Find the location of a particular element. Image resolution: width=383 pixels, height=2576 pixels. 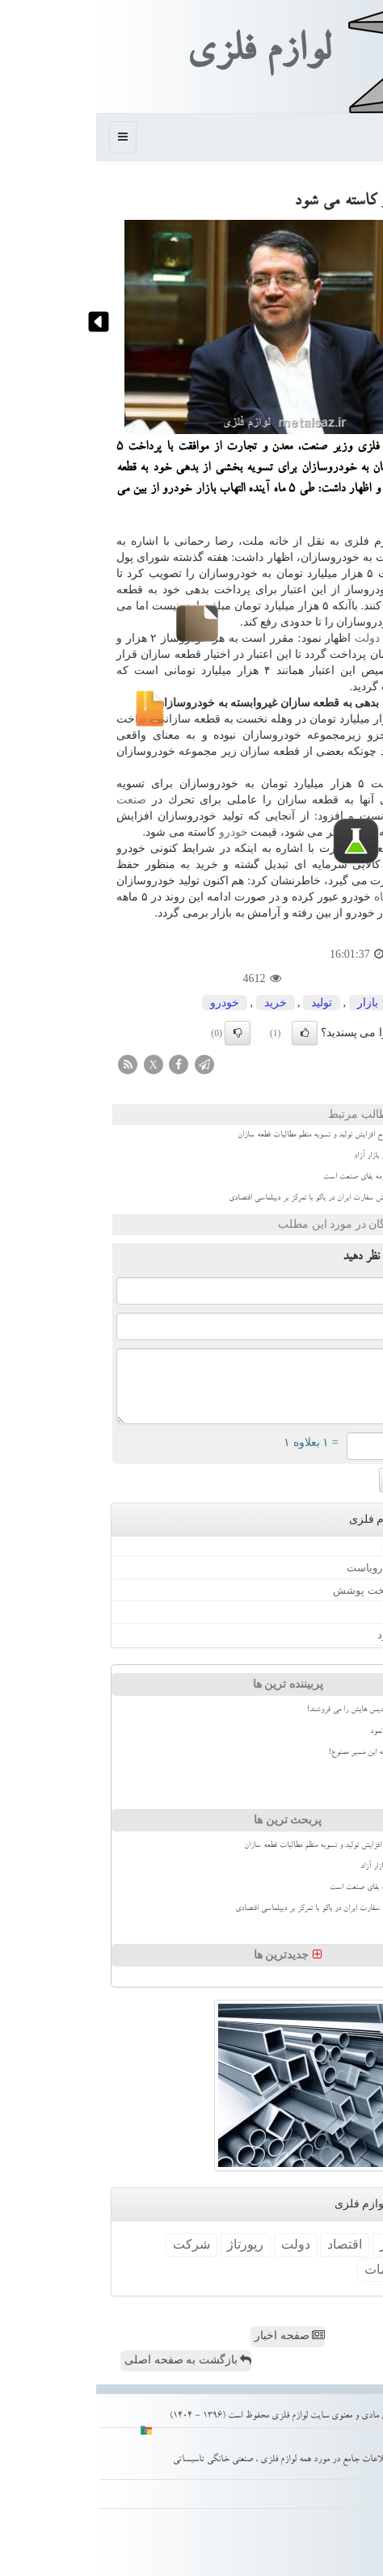

open folder containing Google Chrome files is located at coordinates (146, 2431).